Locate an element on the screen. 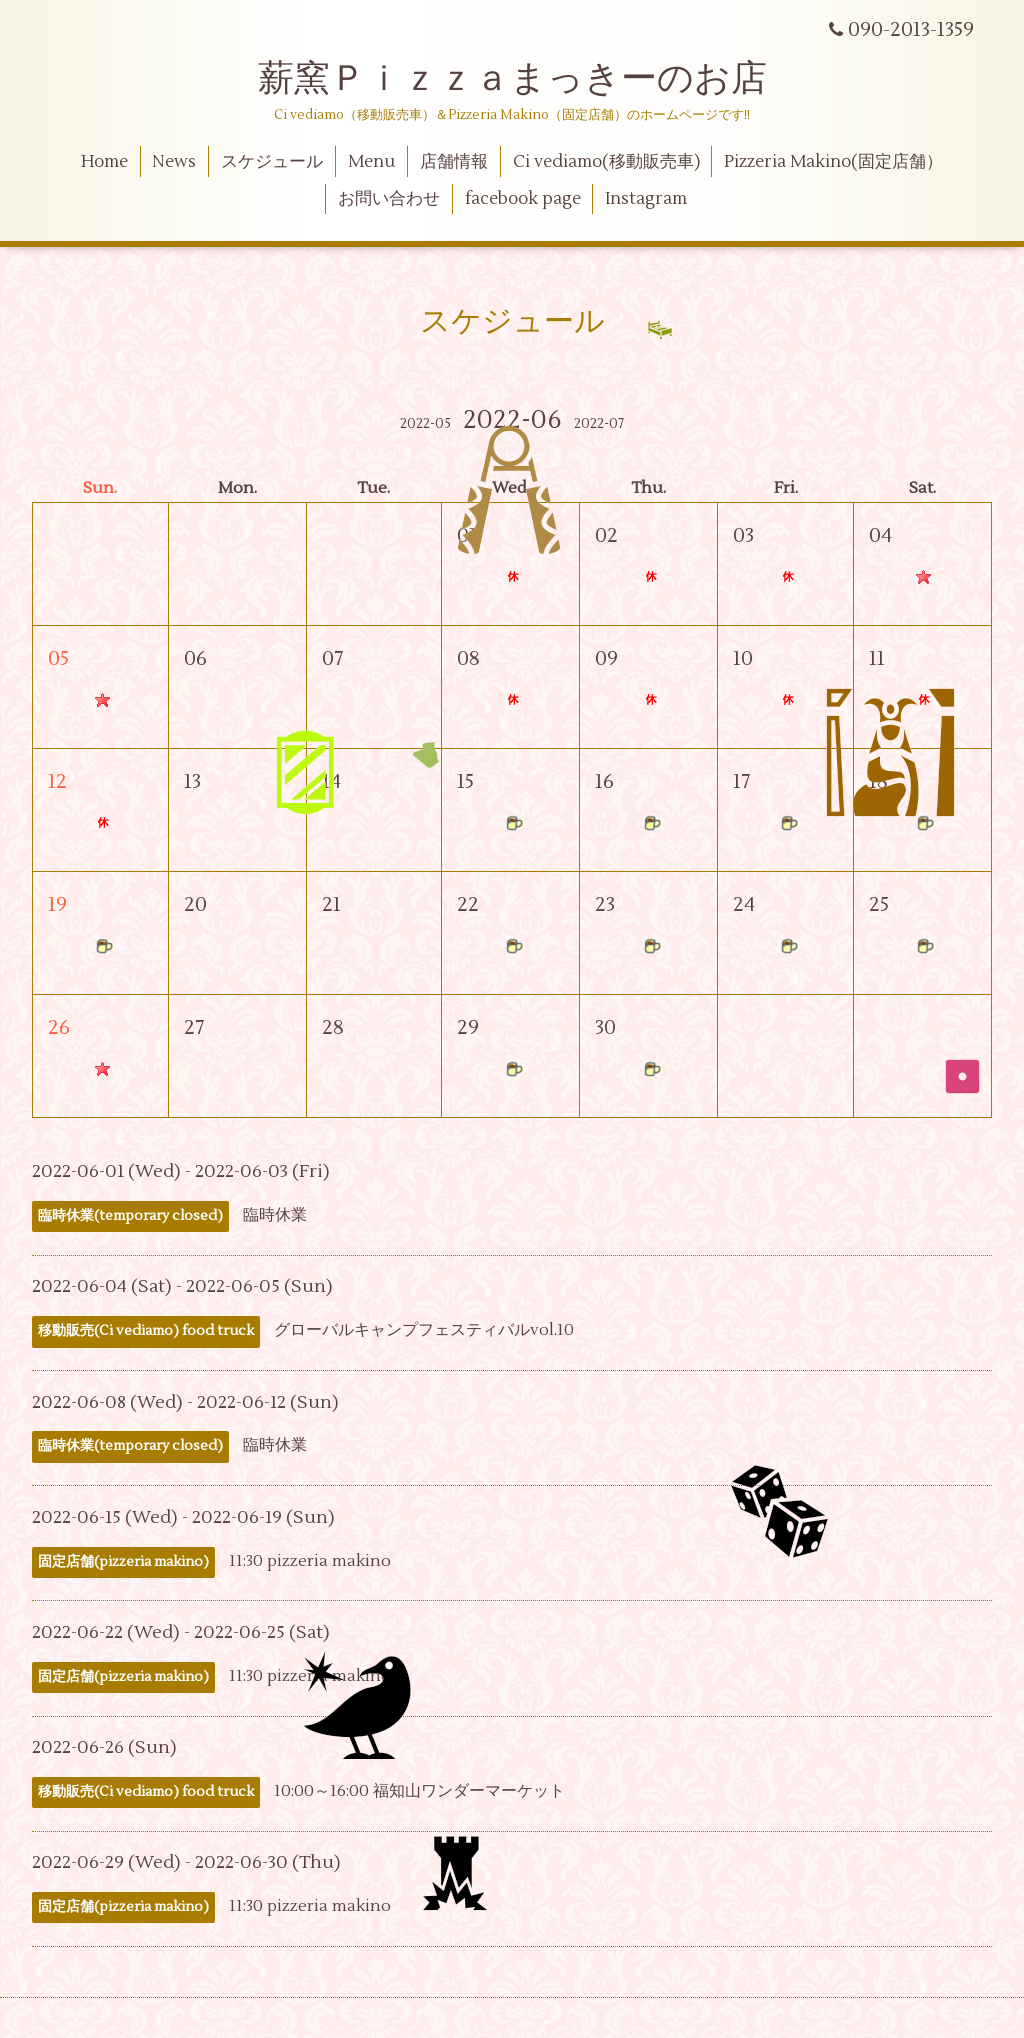 Image resolution: width=1024 pixels, height=2038 pixels. demolish or destroy a building is located at coordinates (455, 1873).